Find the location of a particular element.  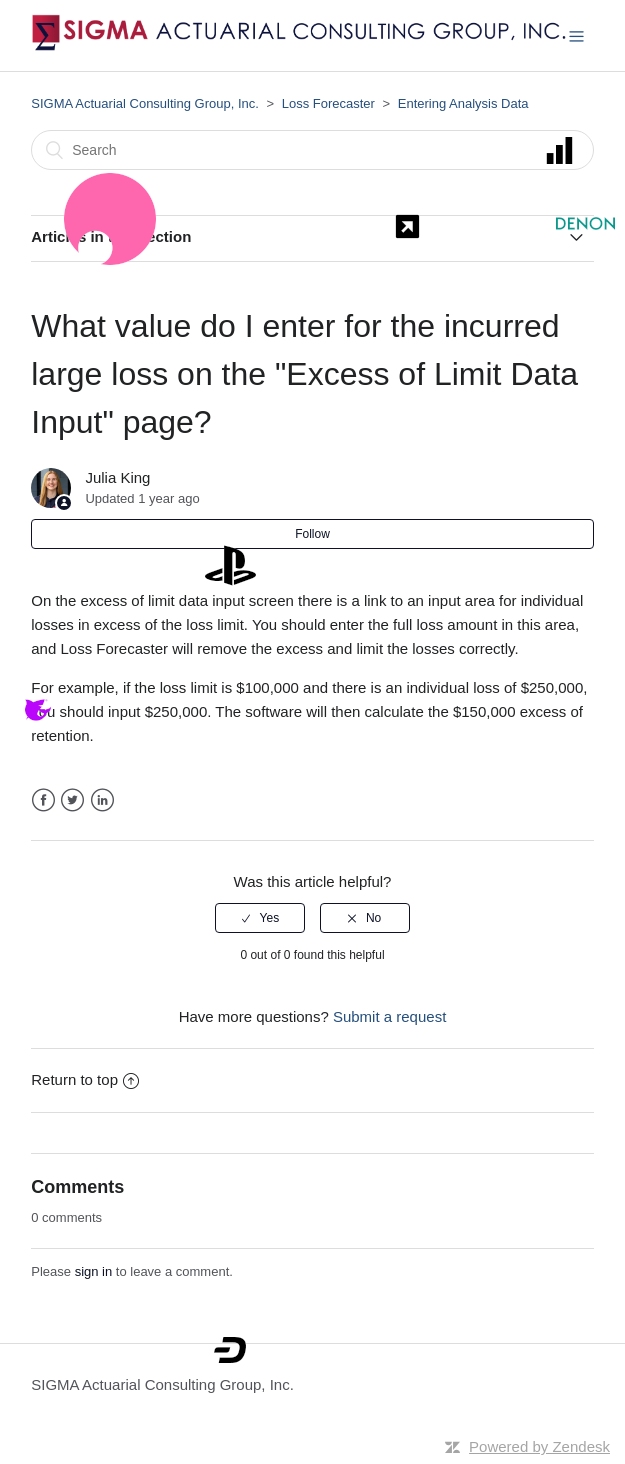

Dash cryptocurrency logo is located at coordinates (230, 1350).